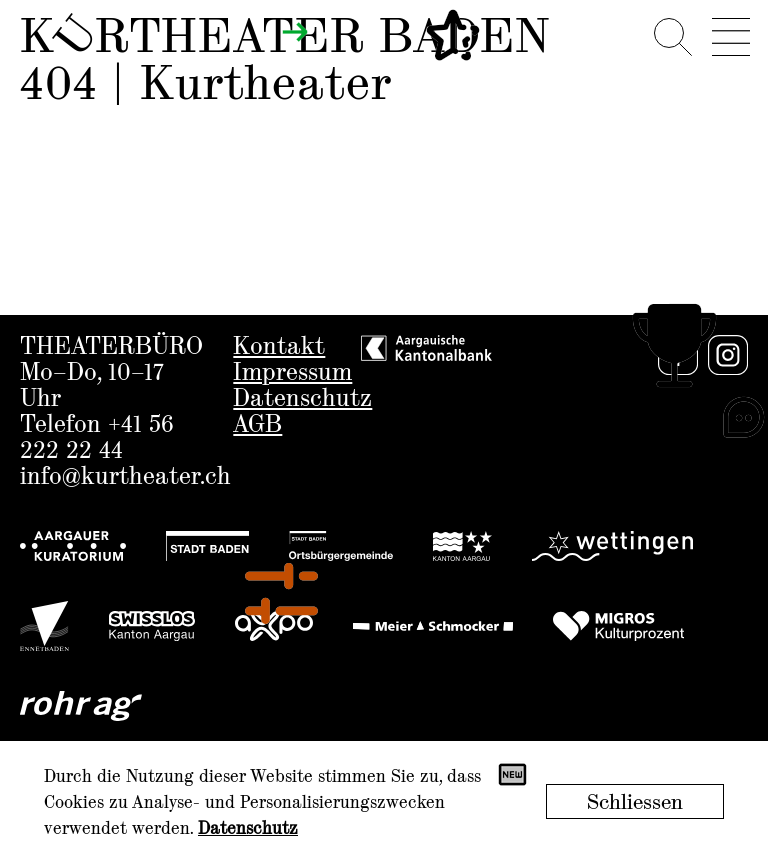 Image resolution: width=768 pixels, height=864 pixels. What do you see at coordinates (453, 36) in the screenshot?
I see `indicates a partial or half-star rating` at bounding box center [453, 36].